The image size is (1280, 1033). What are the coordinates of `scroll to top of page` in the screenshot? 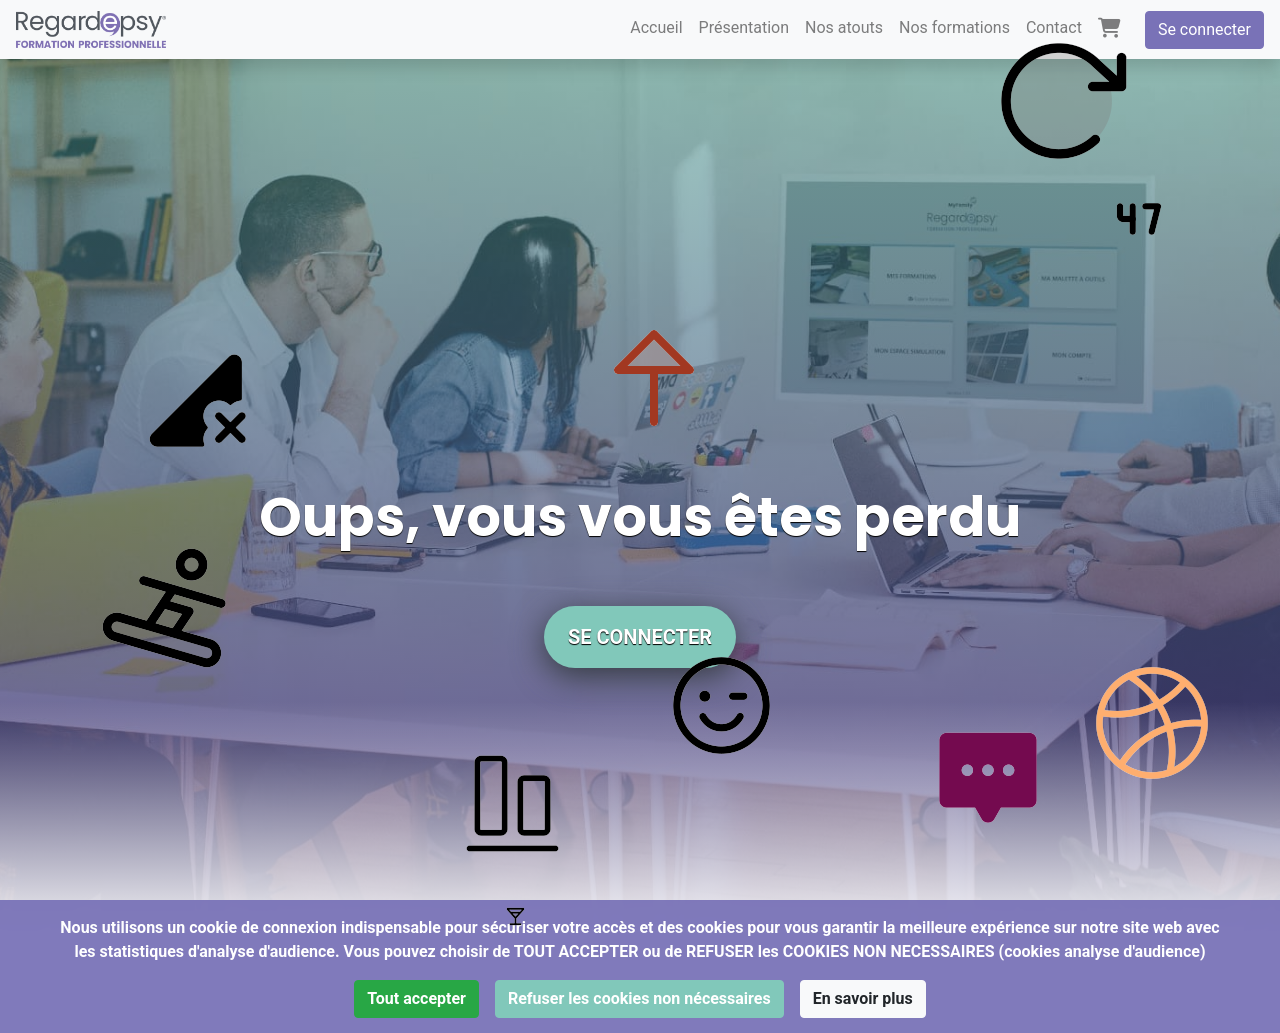 It's located at (654, 378).